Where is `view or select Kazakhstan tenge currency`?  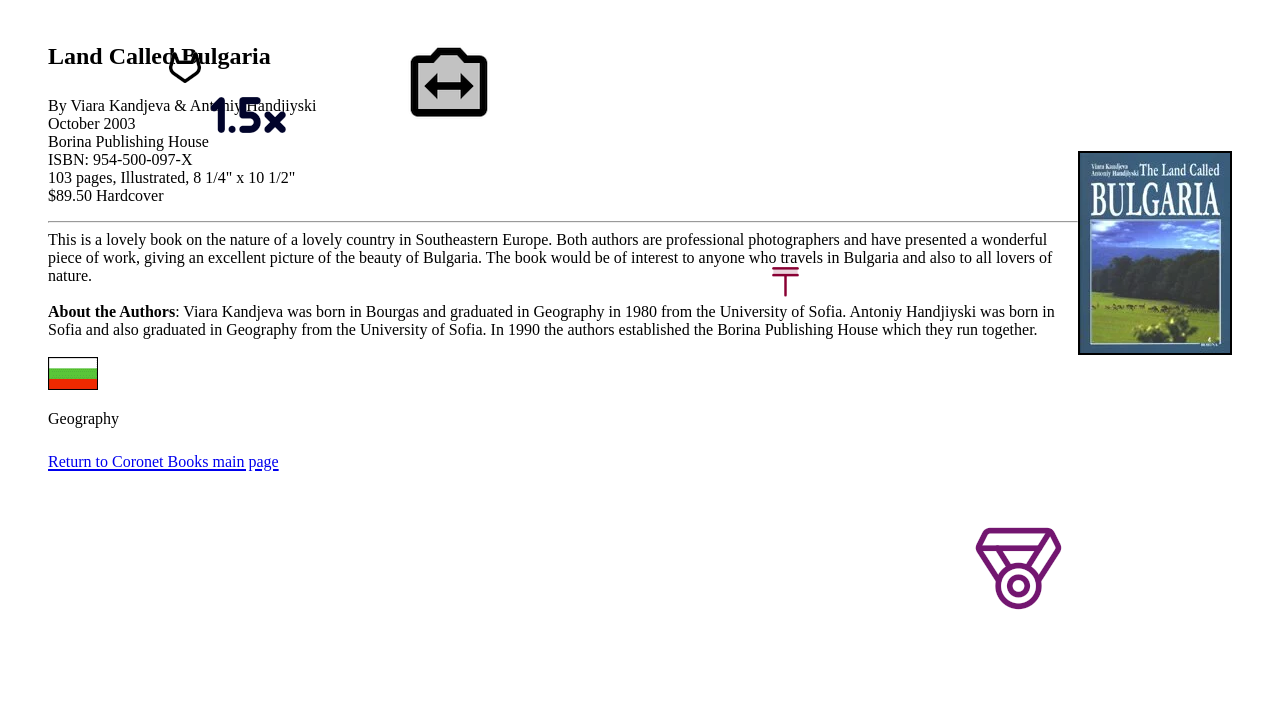 view or select Kazakhstan tenge currency is located at coordinates (785, 280).